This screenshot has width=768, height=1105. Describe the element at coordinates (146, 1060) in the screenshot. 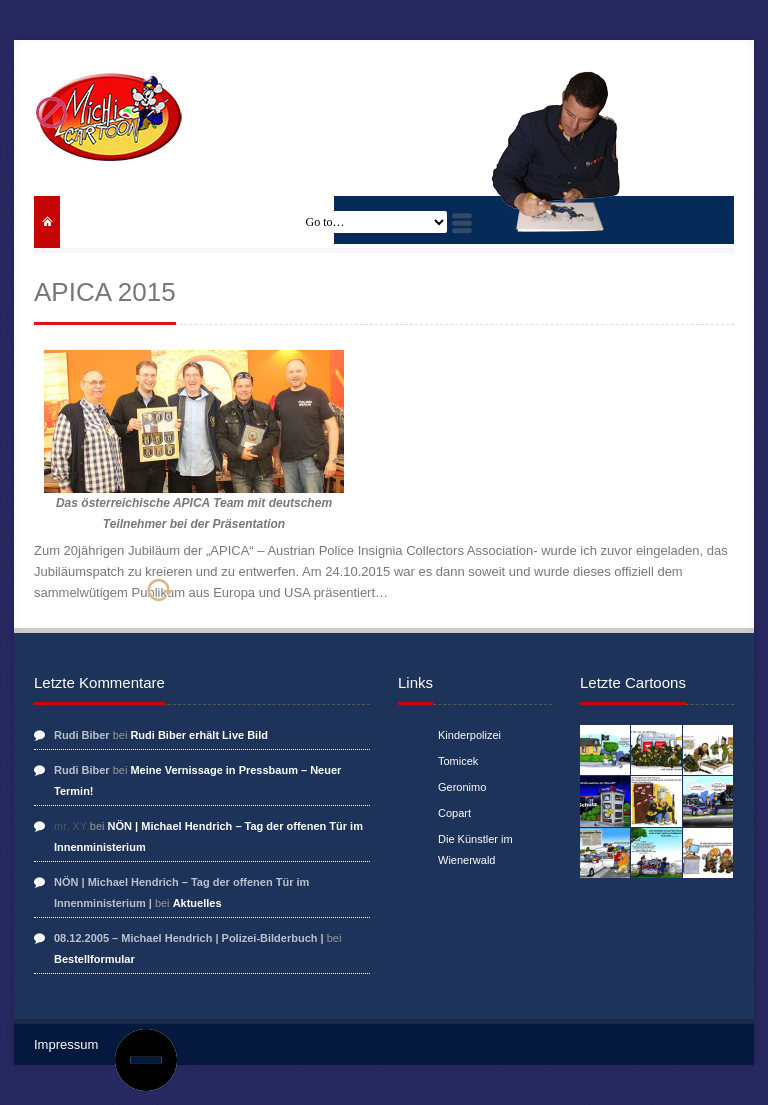

I see `remove an item from a list` at that location.